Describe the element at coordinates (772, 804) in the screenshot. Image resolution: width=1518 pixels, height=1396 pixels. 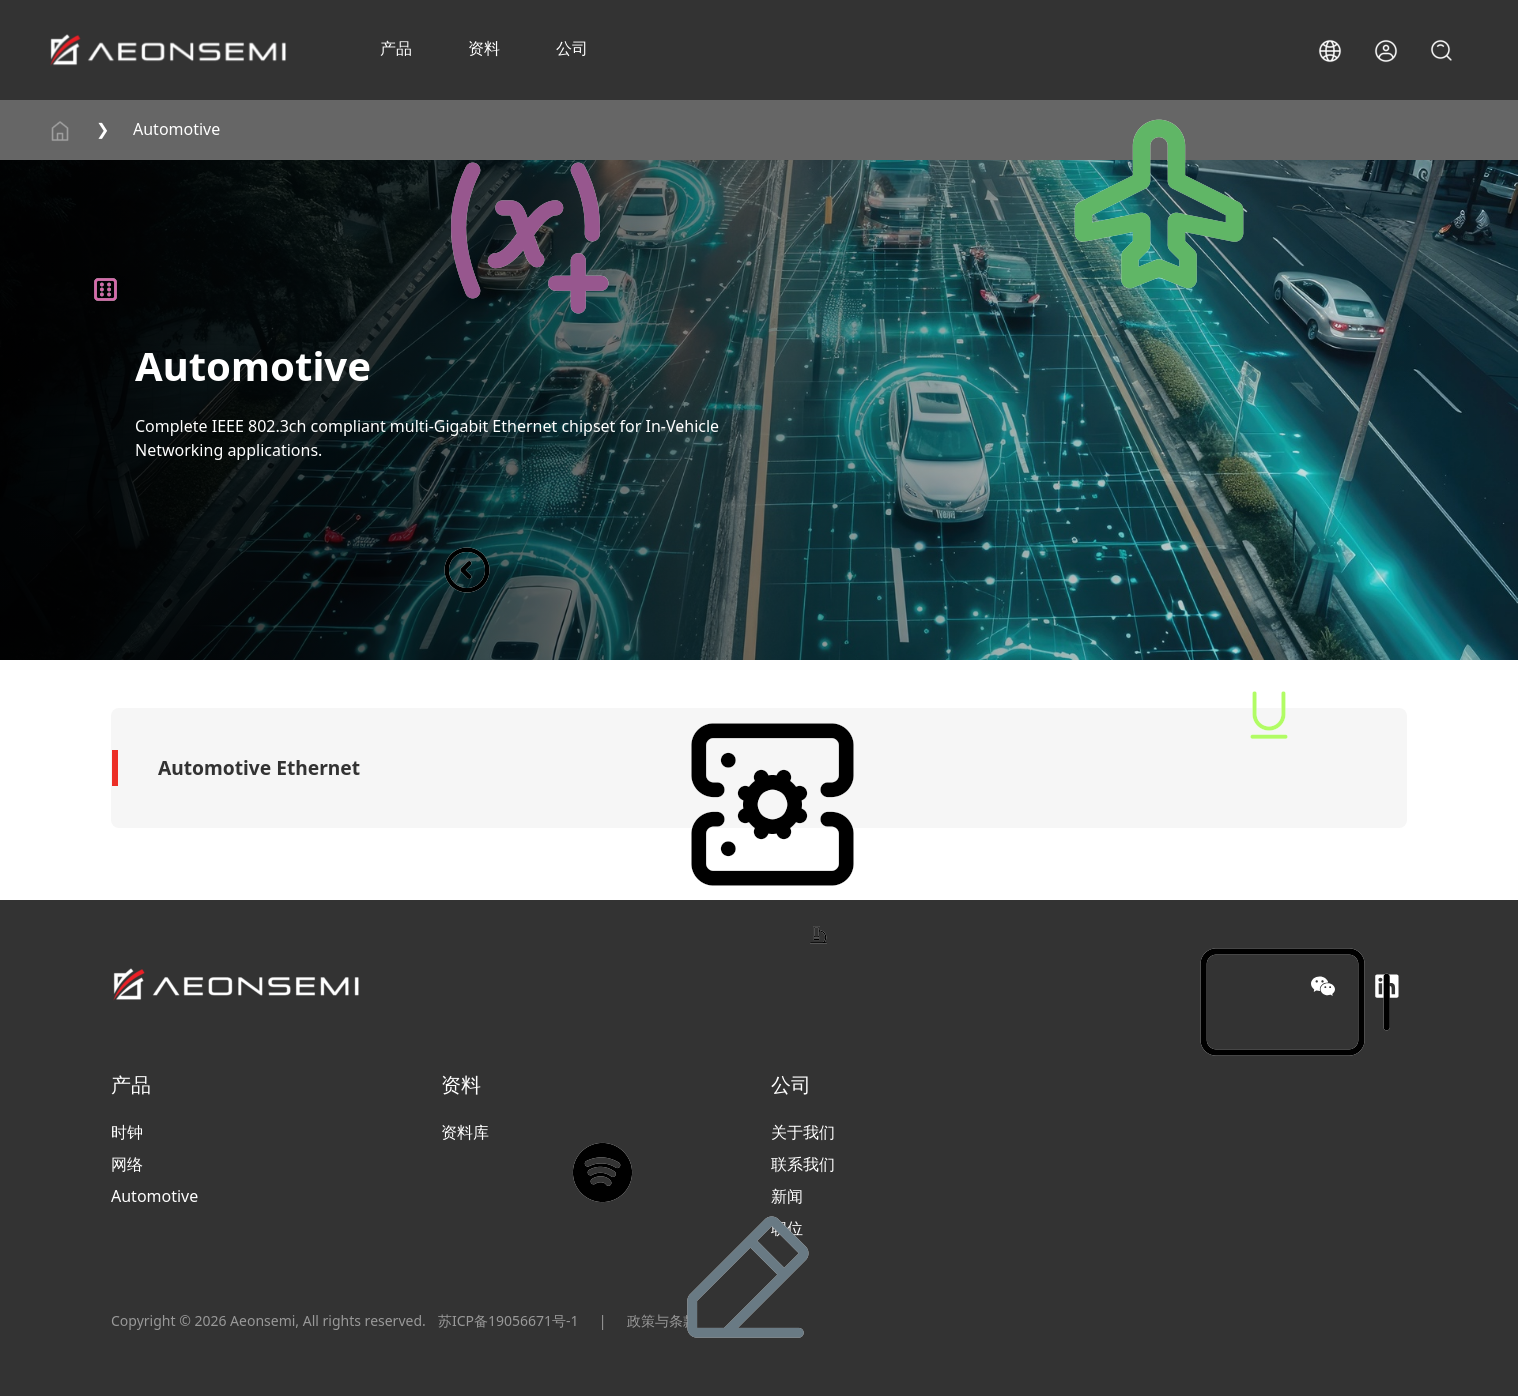
I see `access server configuration settings` at that location.